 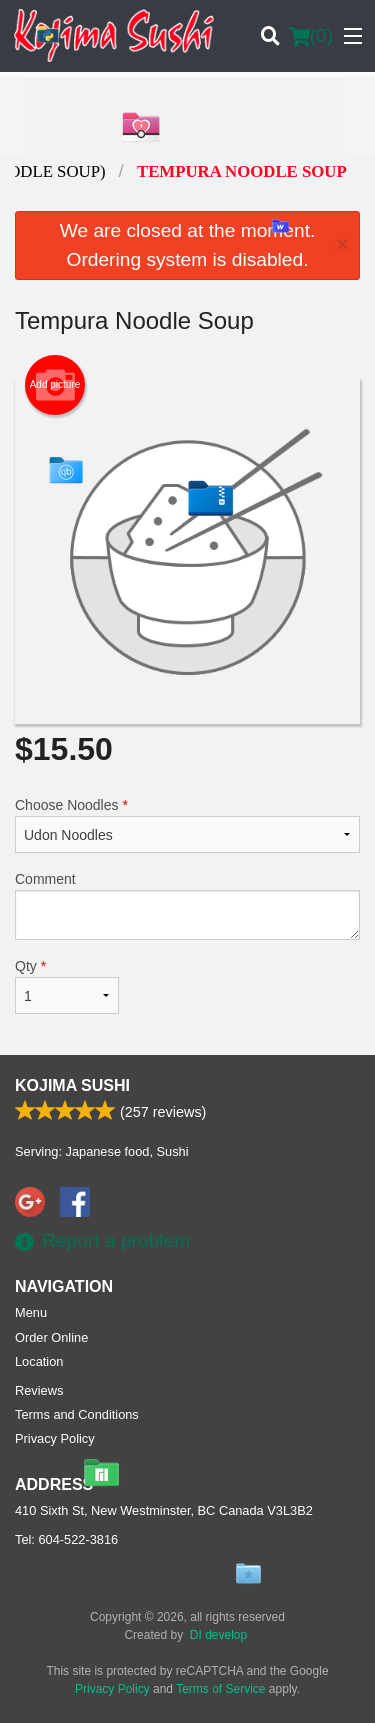 What do you see at coordinates (141, 128) in the screenshot?
I see `open pokémon love ball themed folder` at bounding box center [141, 128].